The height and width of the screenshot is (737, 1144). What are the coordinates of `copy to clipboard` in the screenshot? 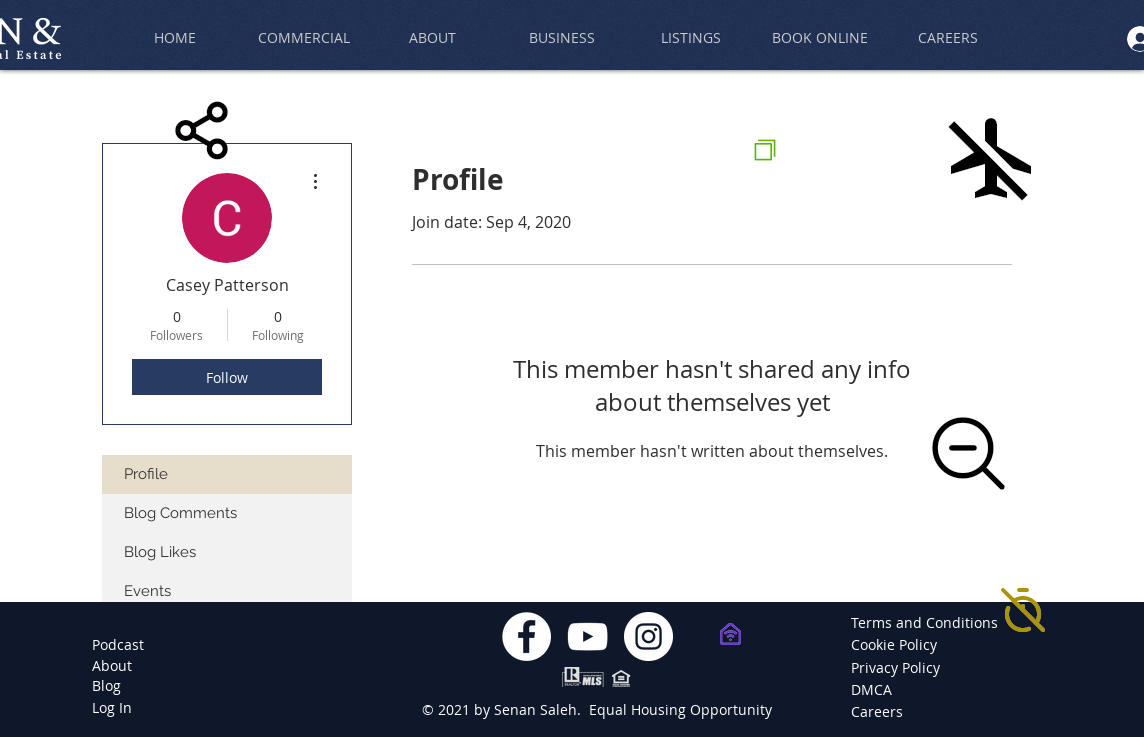 It's located at (765, 150).